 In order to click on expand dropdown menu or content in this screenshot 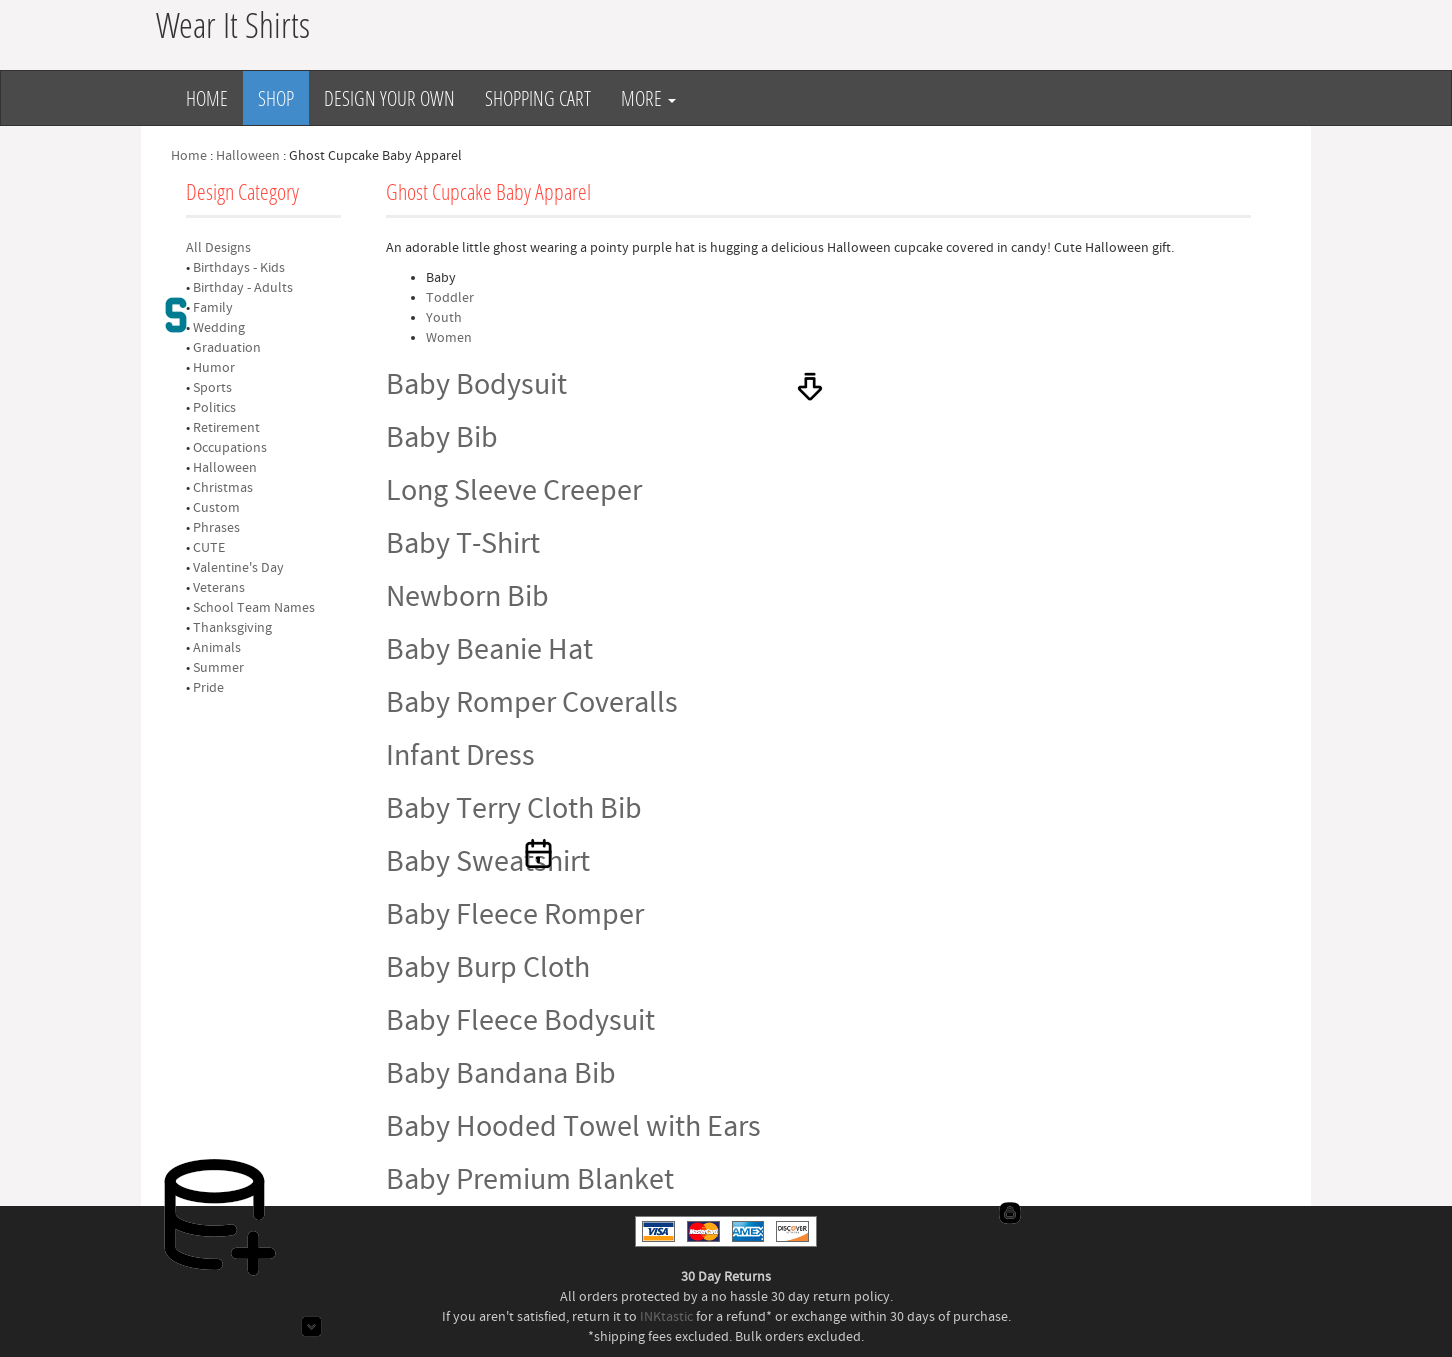, I will do `click(311, 1326)`.